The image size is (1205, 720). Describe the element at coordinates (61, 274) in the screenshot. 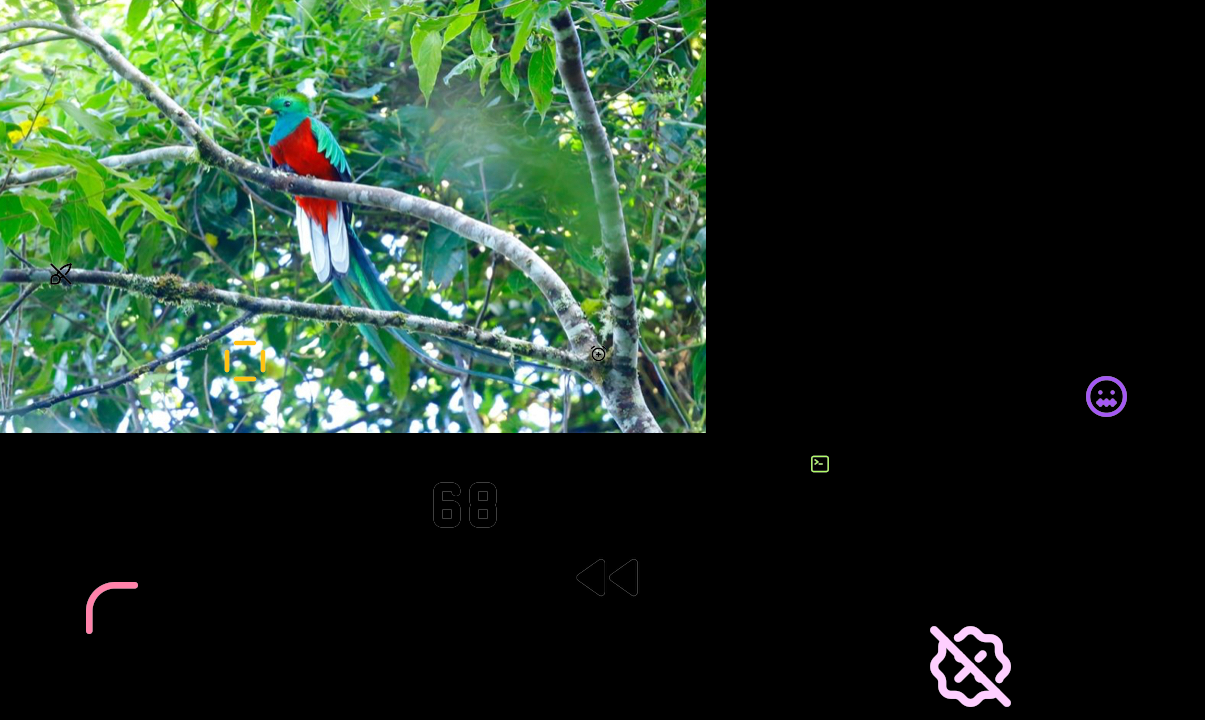

I see `disable brush tool` at that location.